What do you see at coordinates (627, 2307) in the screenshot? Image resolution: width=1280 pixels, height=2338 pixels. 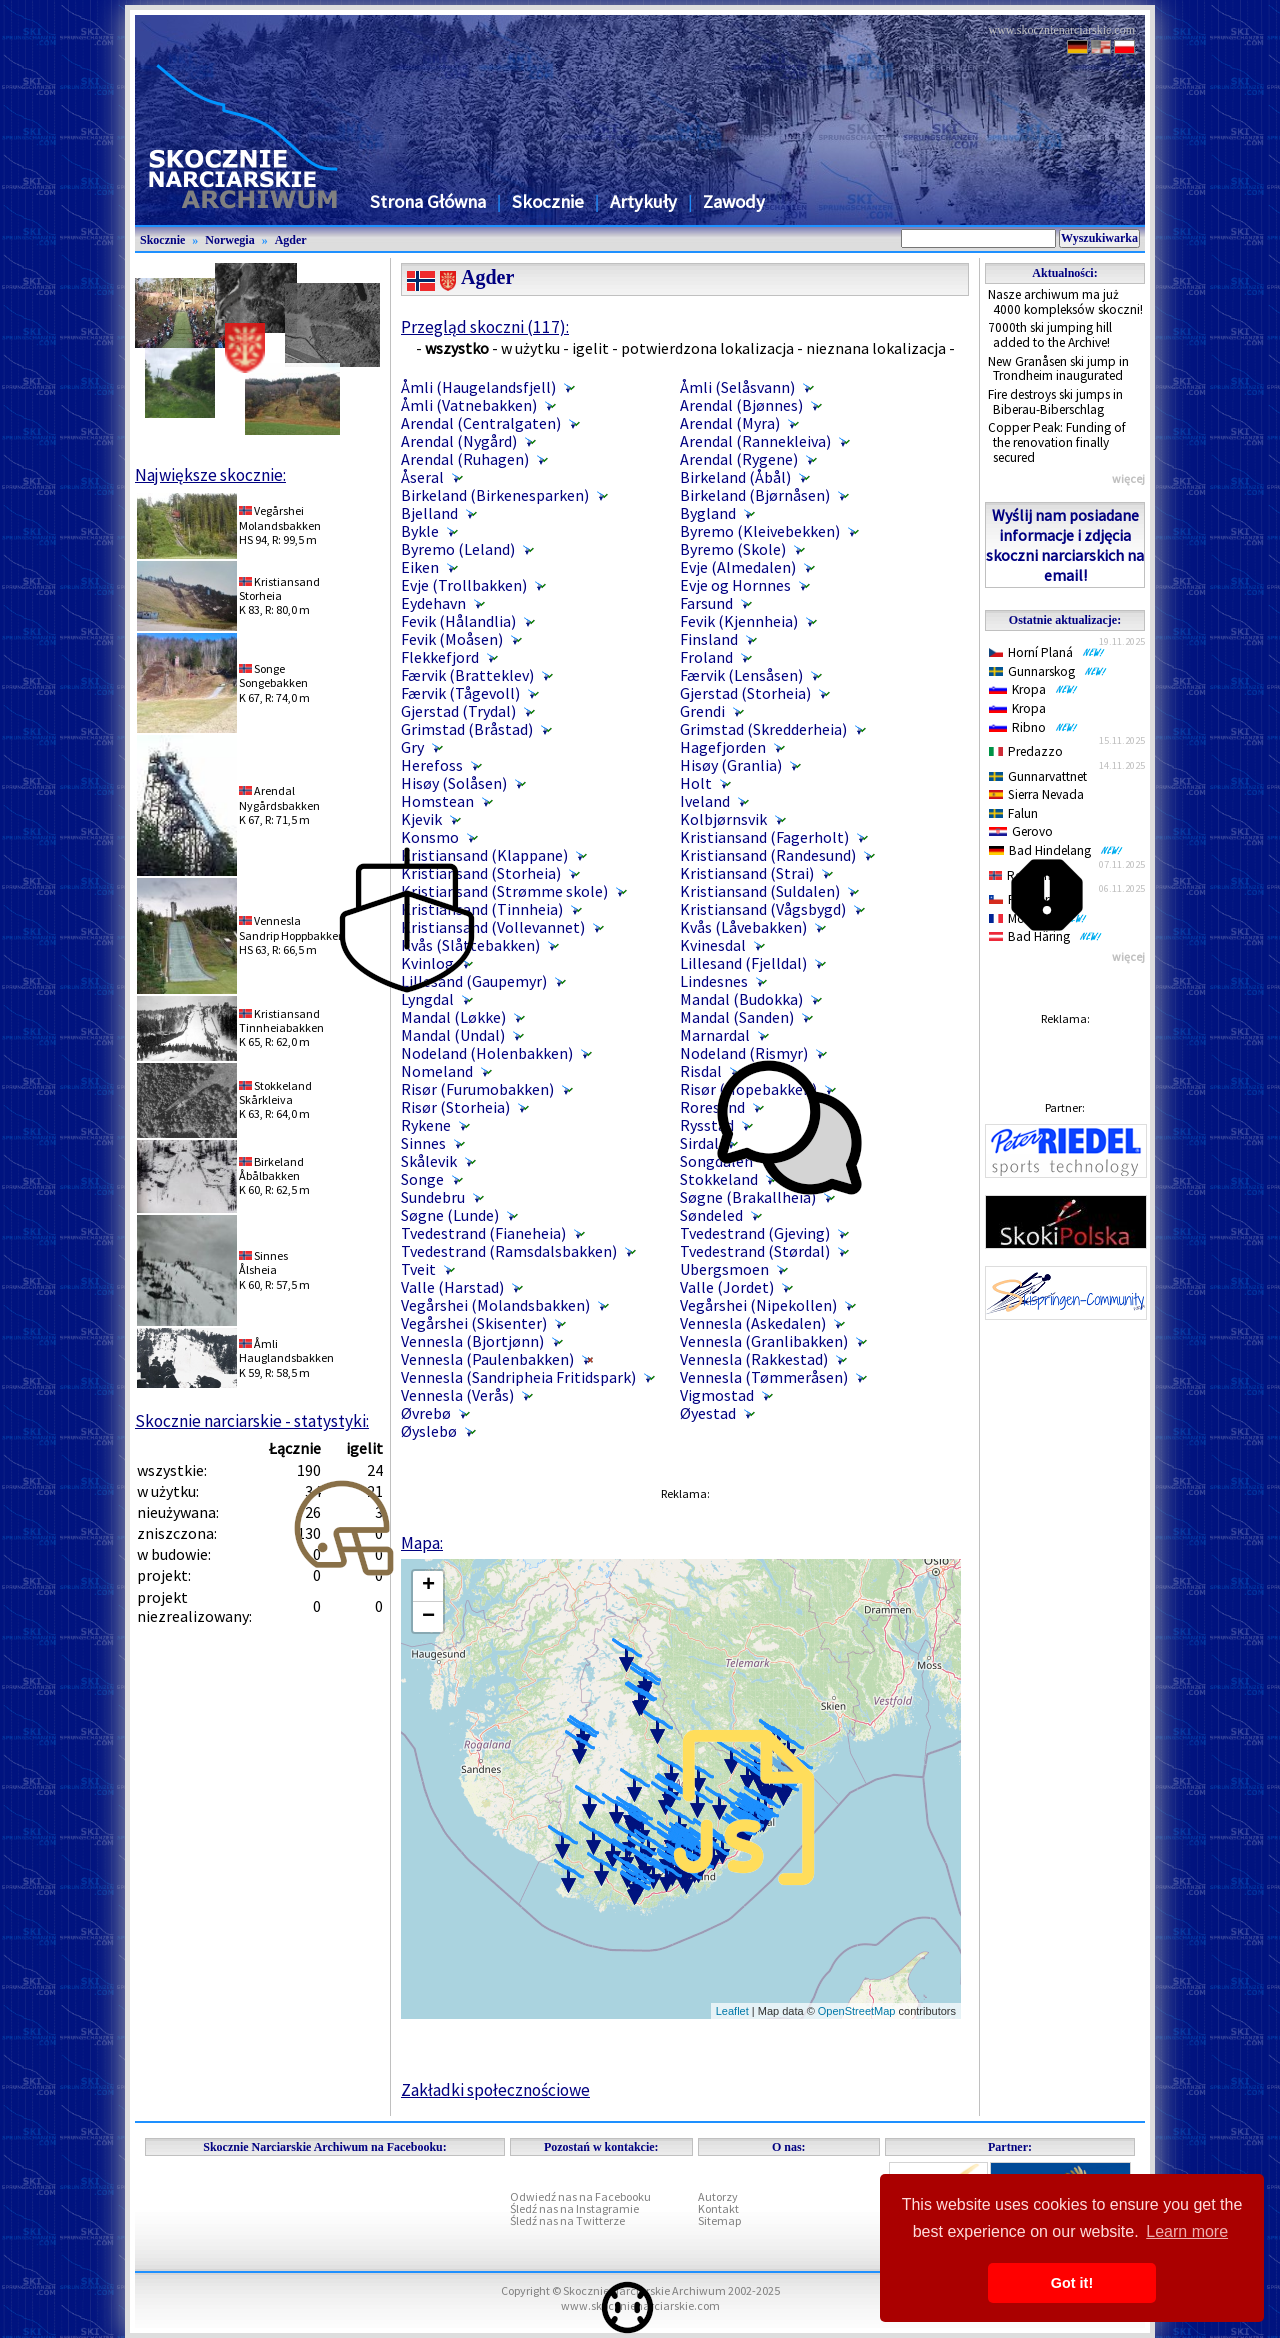 I see `view baseball scores or stats` at bounding box center [627, 2307].